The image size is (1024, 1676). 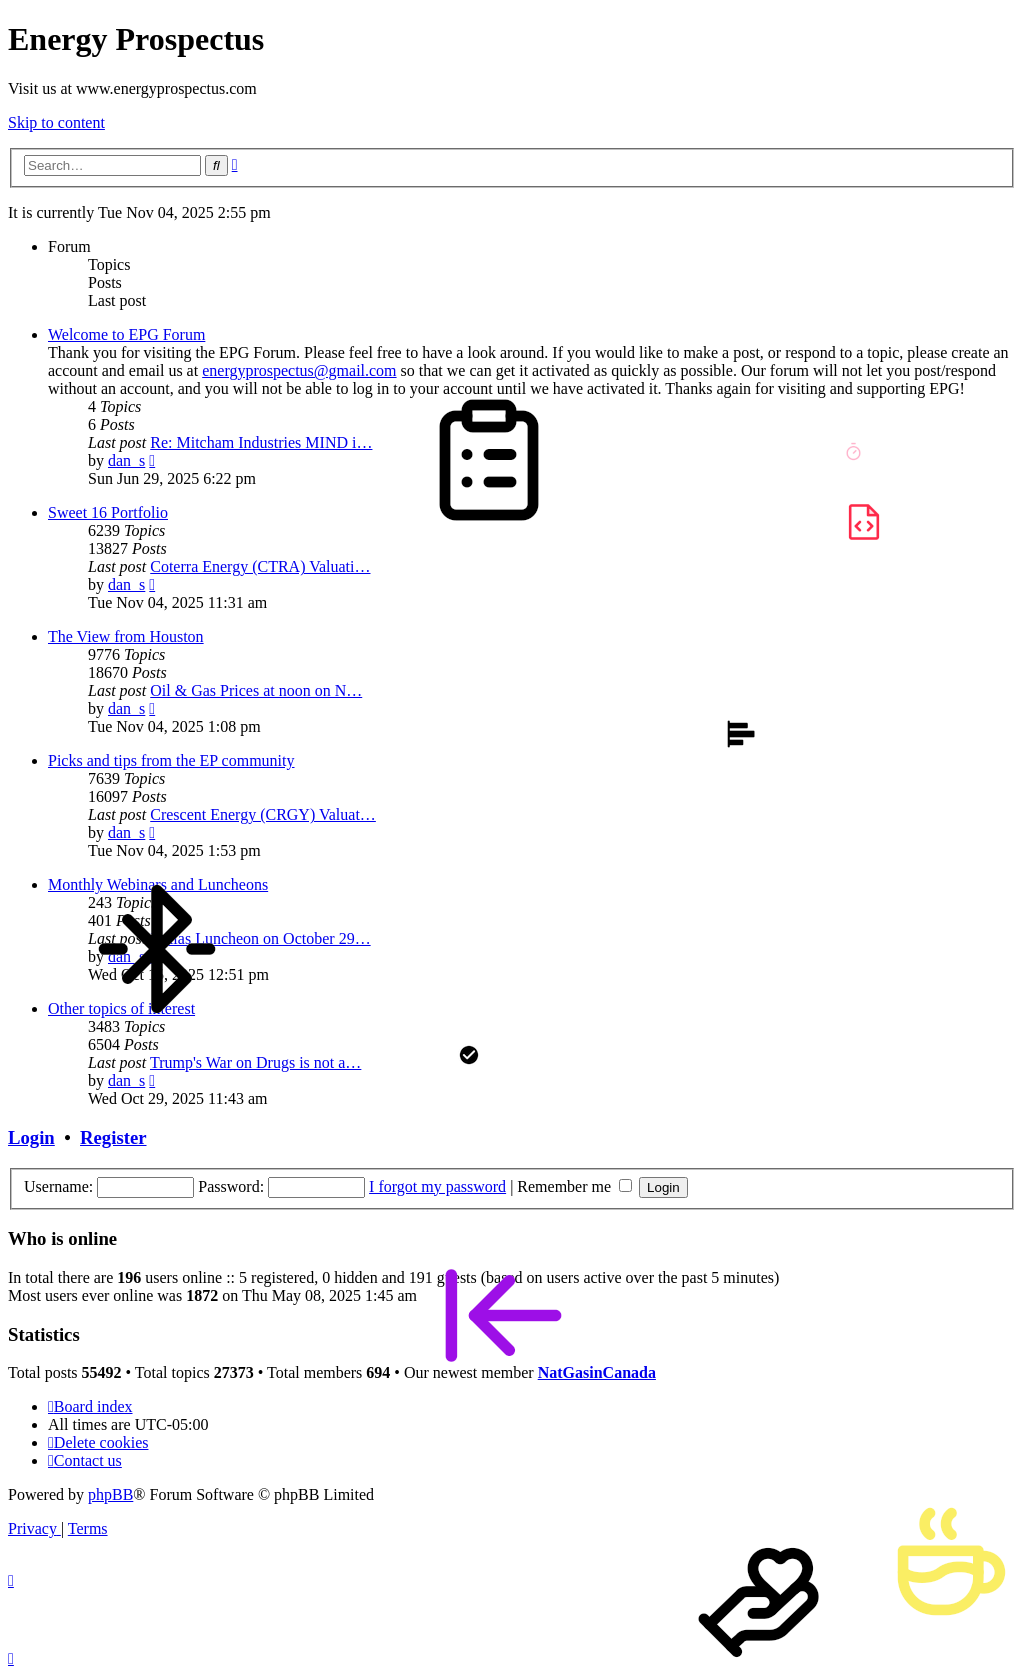 What do you see at coordinates (758, 1602) in the screenshot?
I see `donate or give support` at bounding box center [758, 1602].